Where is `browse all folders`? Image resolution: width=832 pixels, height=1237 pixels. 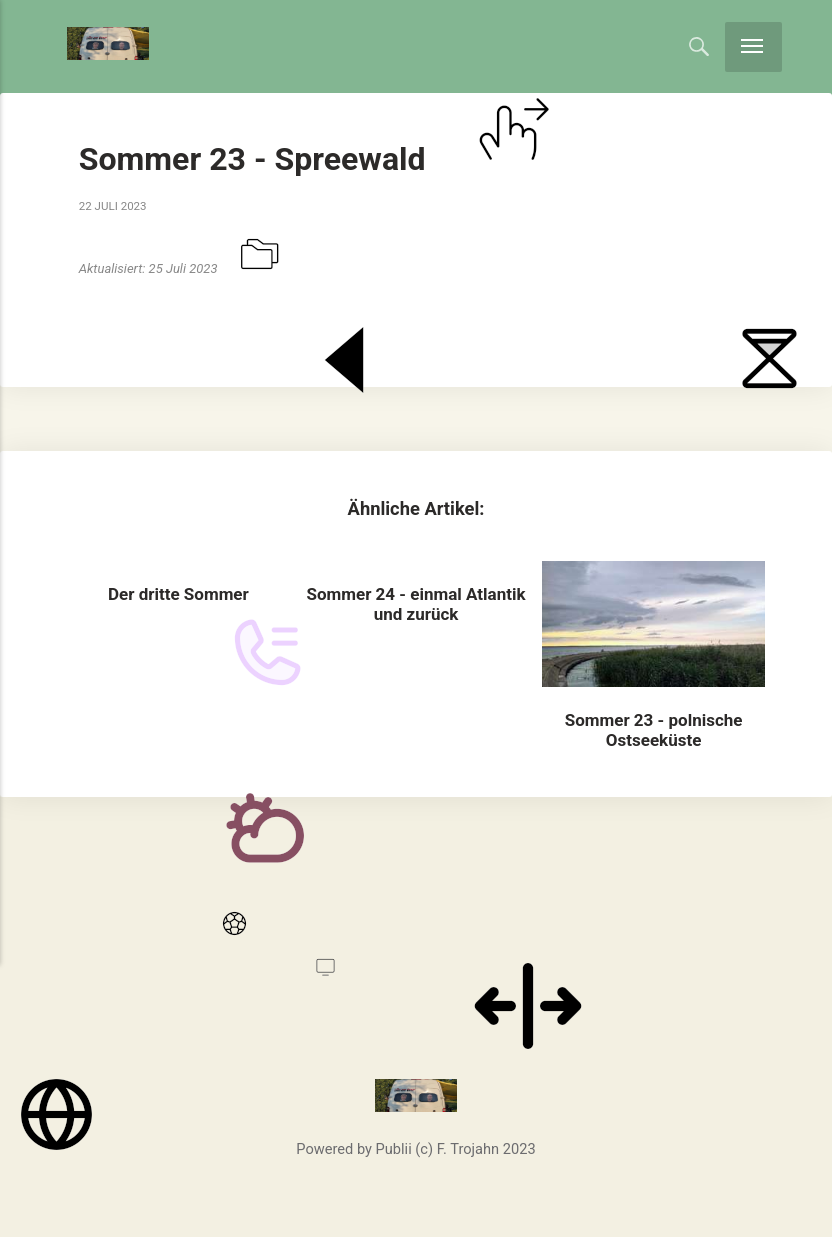
browse all folders is located at coordinates (259, 254).